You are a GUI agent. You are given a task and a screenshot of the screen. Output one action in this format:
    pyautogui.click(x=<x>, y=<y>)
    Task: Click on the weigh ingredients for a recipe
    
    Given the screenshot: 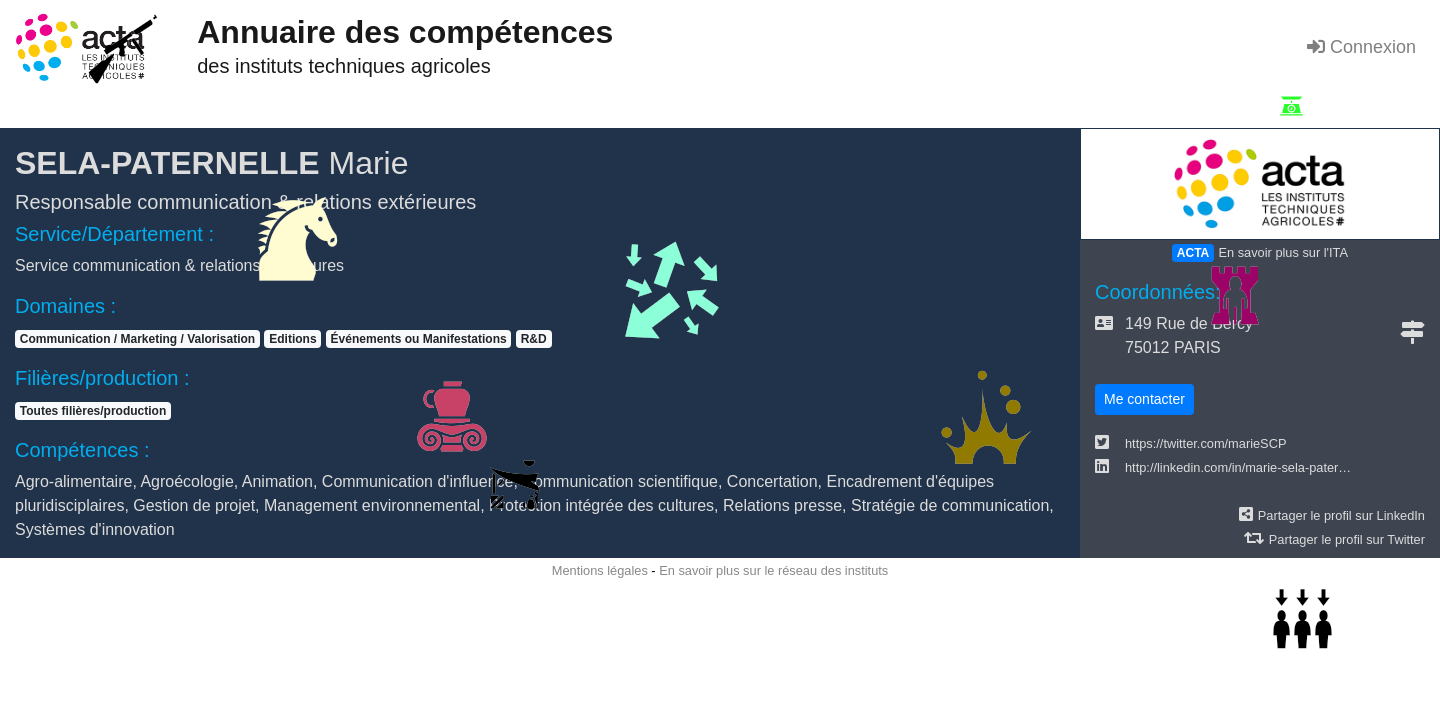 What is the action you would take?
    pyautogui.click(x=1291, y=103)
    